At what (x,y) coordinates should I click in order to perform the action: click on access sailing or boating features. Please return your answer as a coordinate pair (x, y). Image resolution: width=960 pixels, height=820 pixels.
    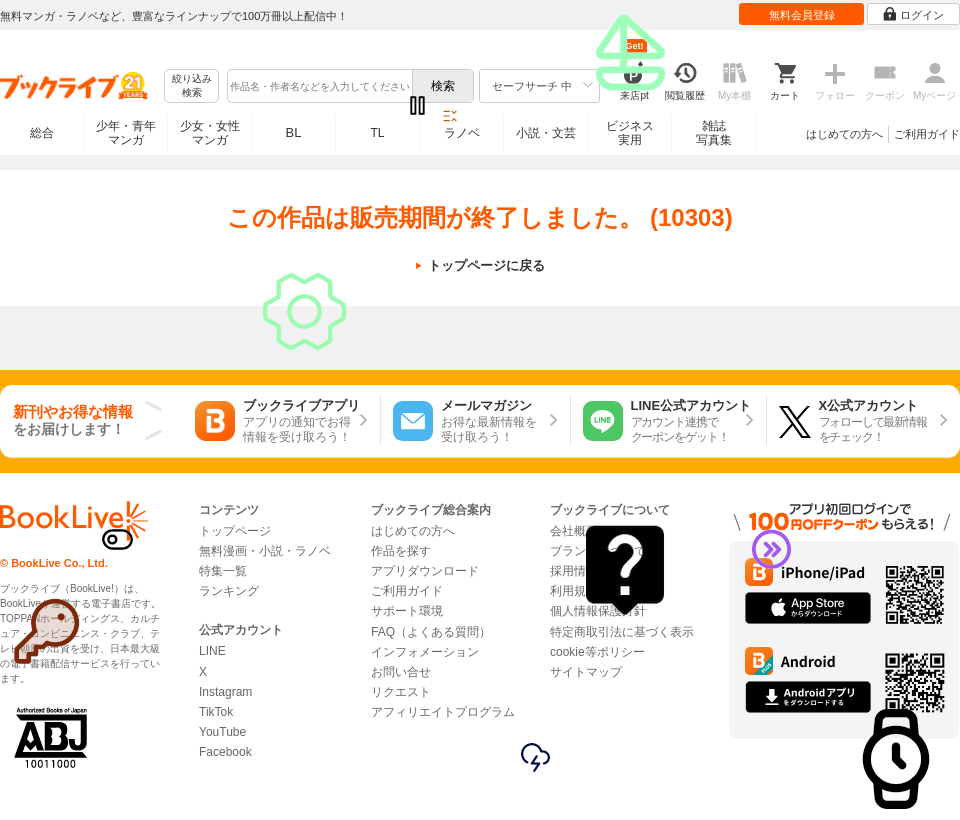
    Looking at the image, I should click on (630, 52).